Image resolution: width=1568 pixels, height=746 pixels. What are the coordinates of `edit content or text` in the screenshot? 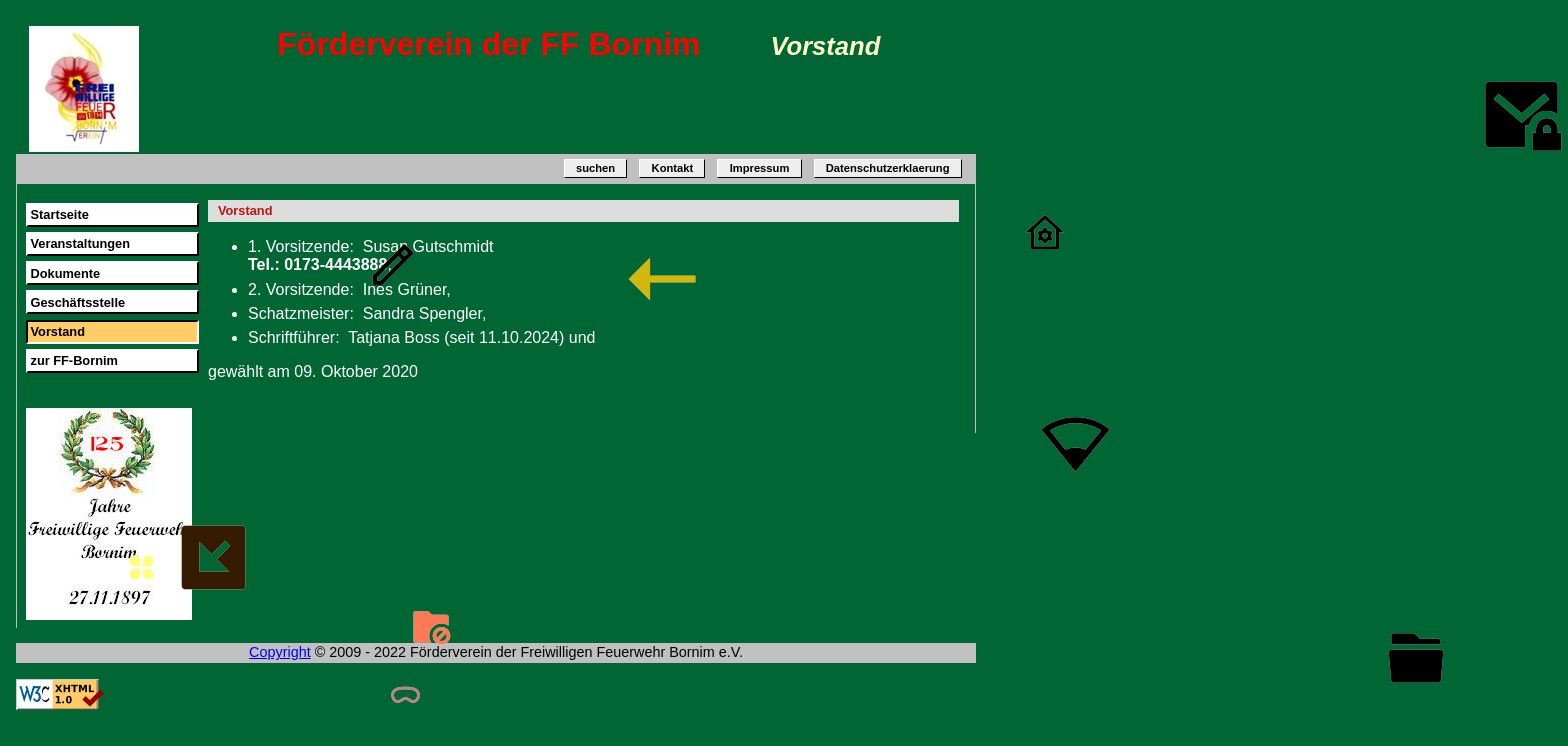 It's located at (393, 265).